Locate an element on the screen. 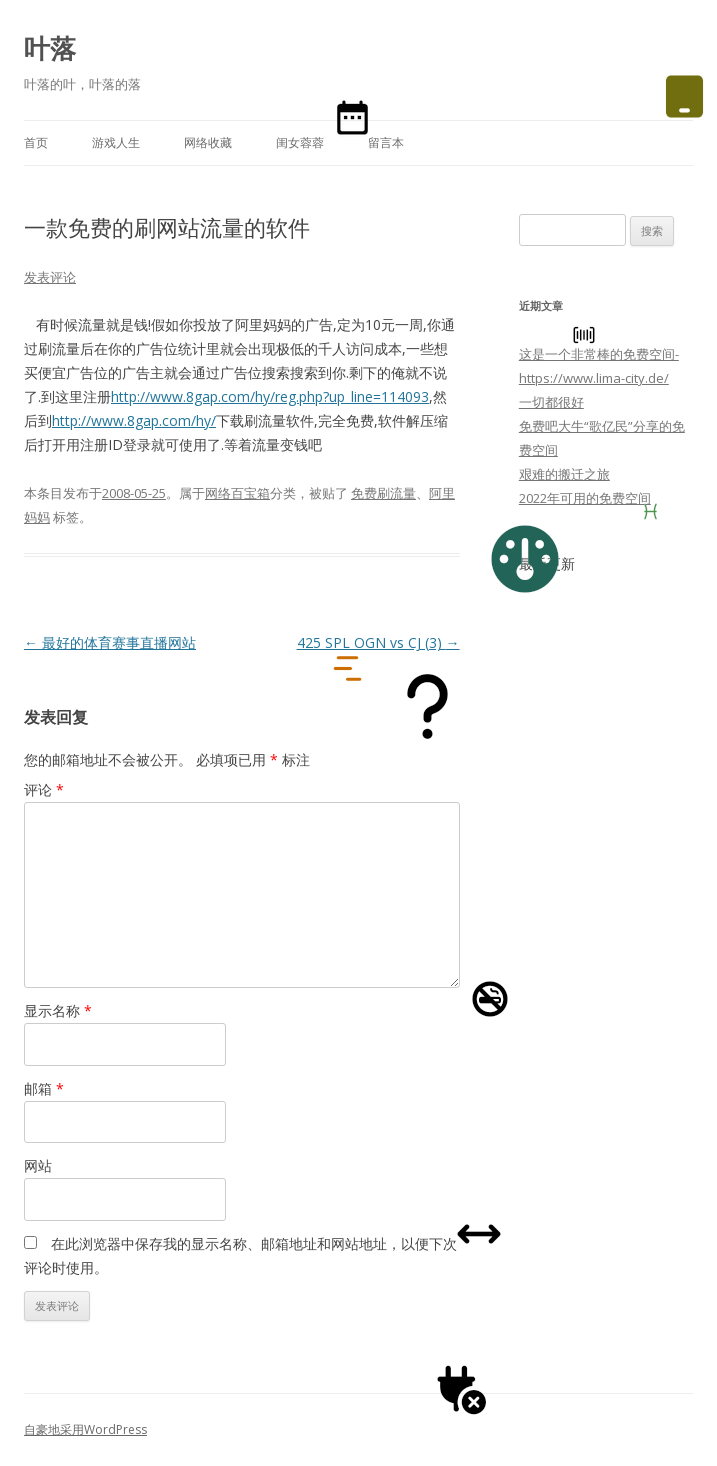 The height and width of the screenshot is (1466, 717). access help or support is located at coordinates (427, 706).